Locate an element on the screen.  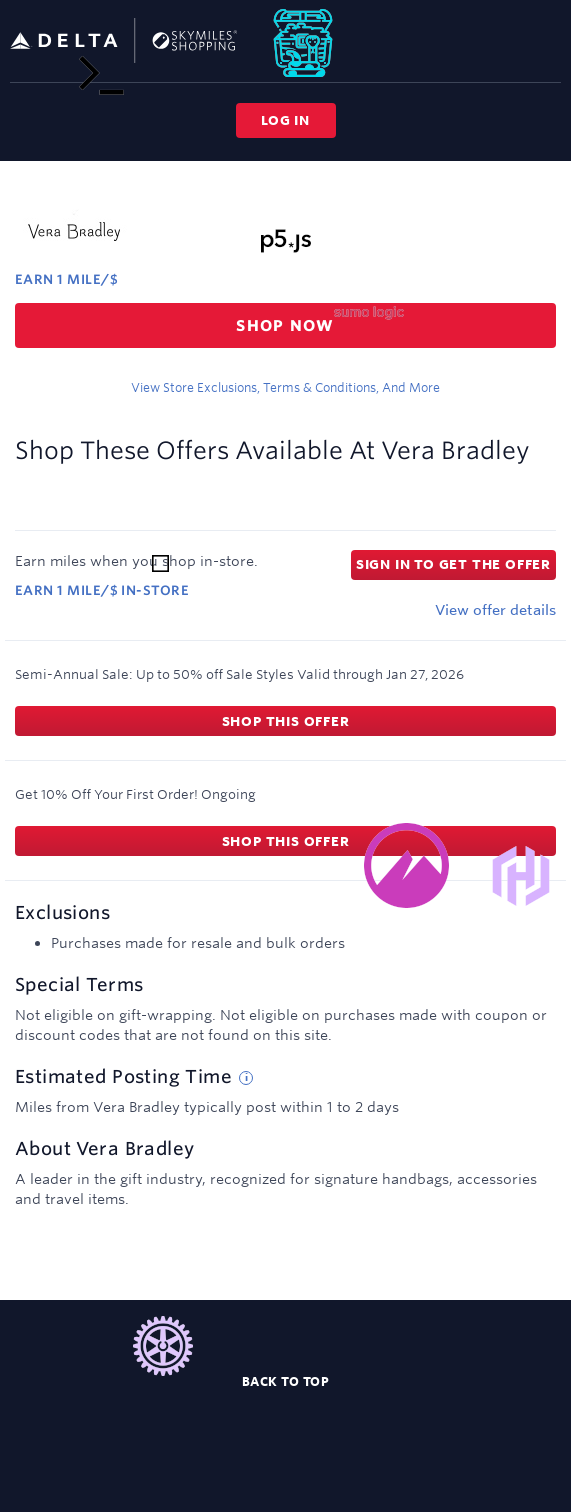
open CodeSandbox development environment is located at coordinates (160, 563).